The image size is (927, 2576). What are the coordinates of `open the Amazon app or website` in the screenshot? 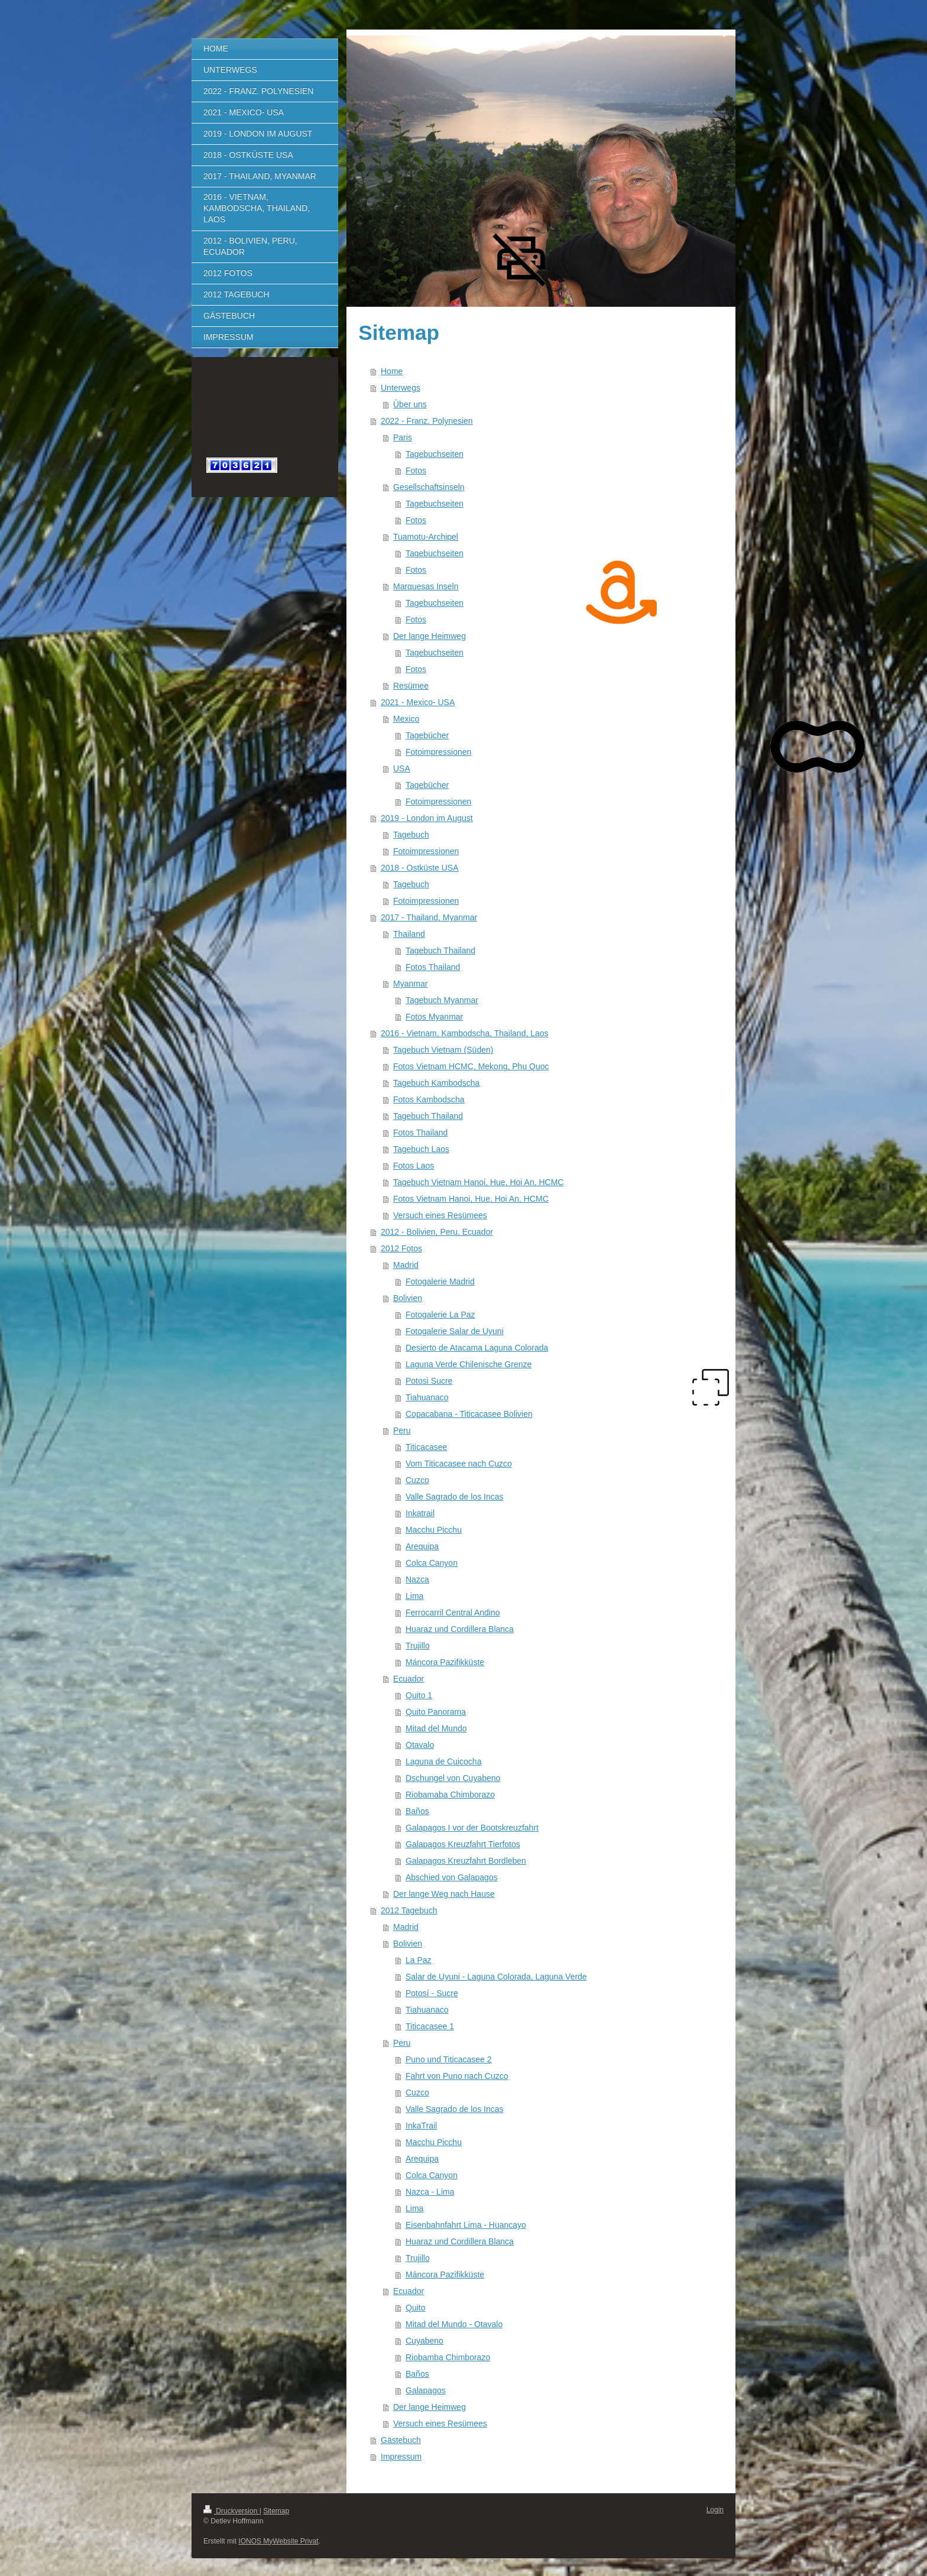 It's located at (619, 591).